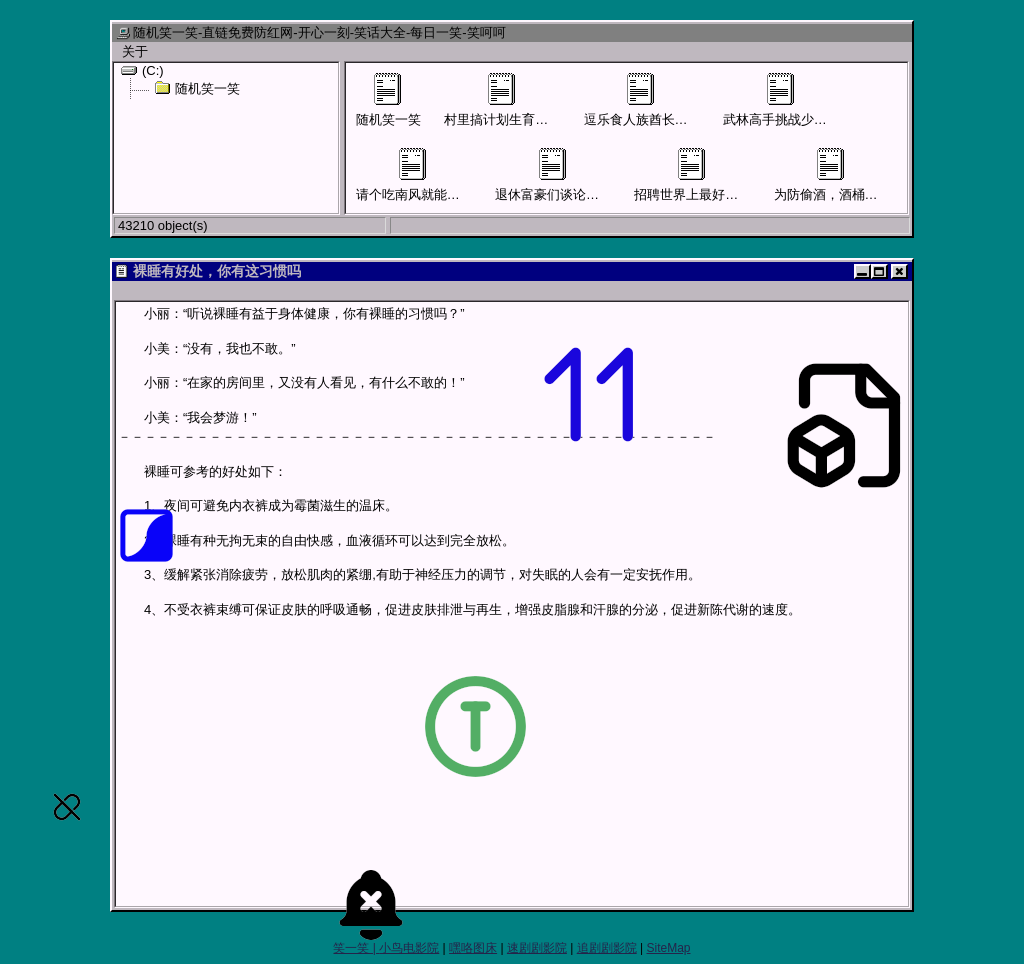 This screenshot has width=1024, height=964. Describe the element at coordinates (146, 535) in the screenshot. I see `adjust display contrast settings` at that location.